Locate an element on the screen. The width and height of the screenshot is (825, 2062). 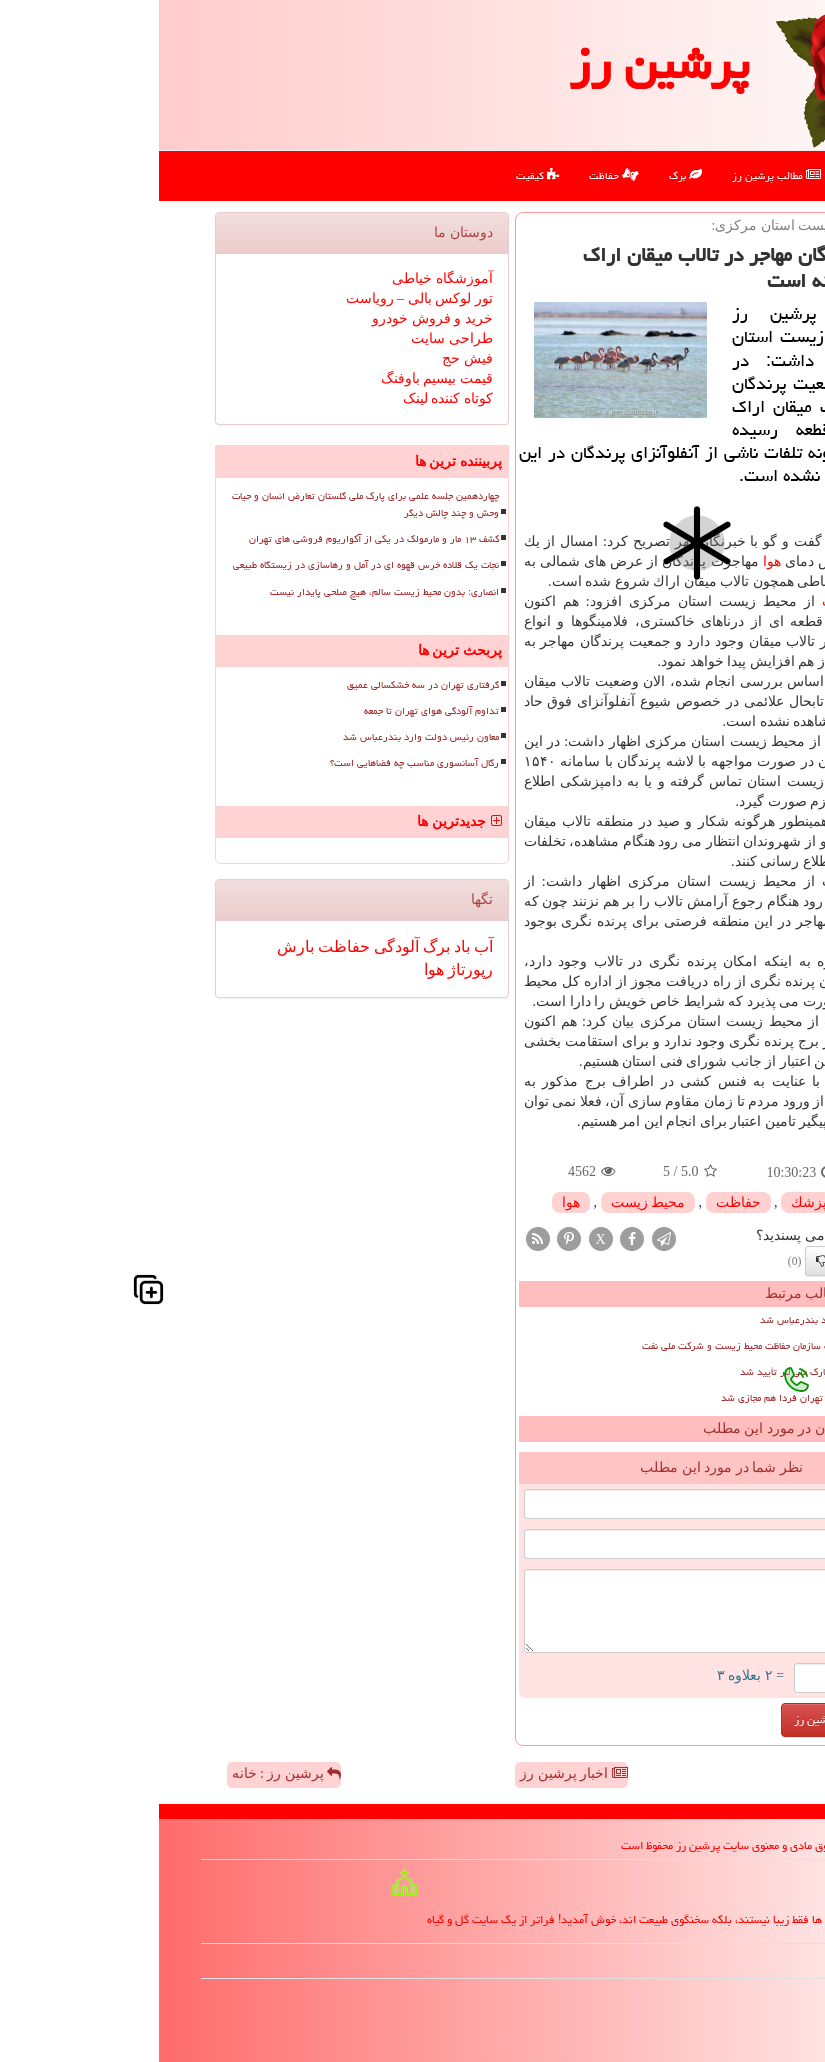
duplicate and add new item is located at coordinates (148, 1289).